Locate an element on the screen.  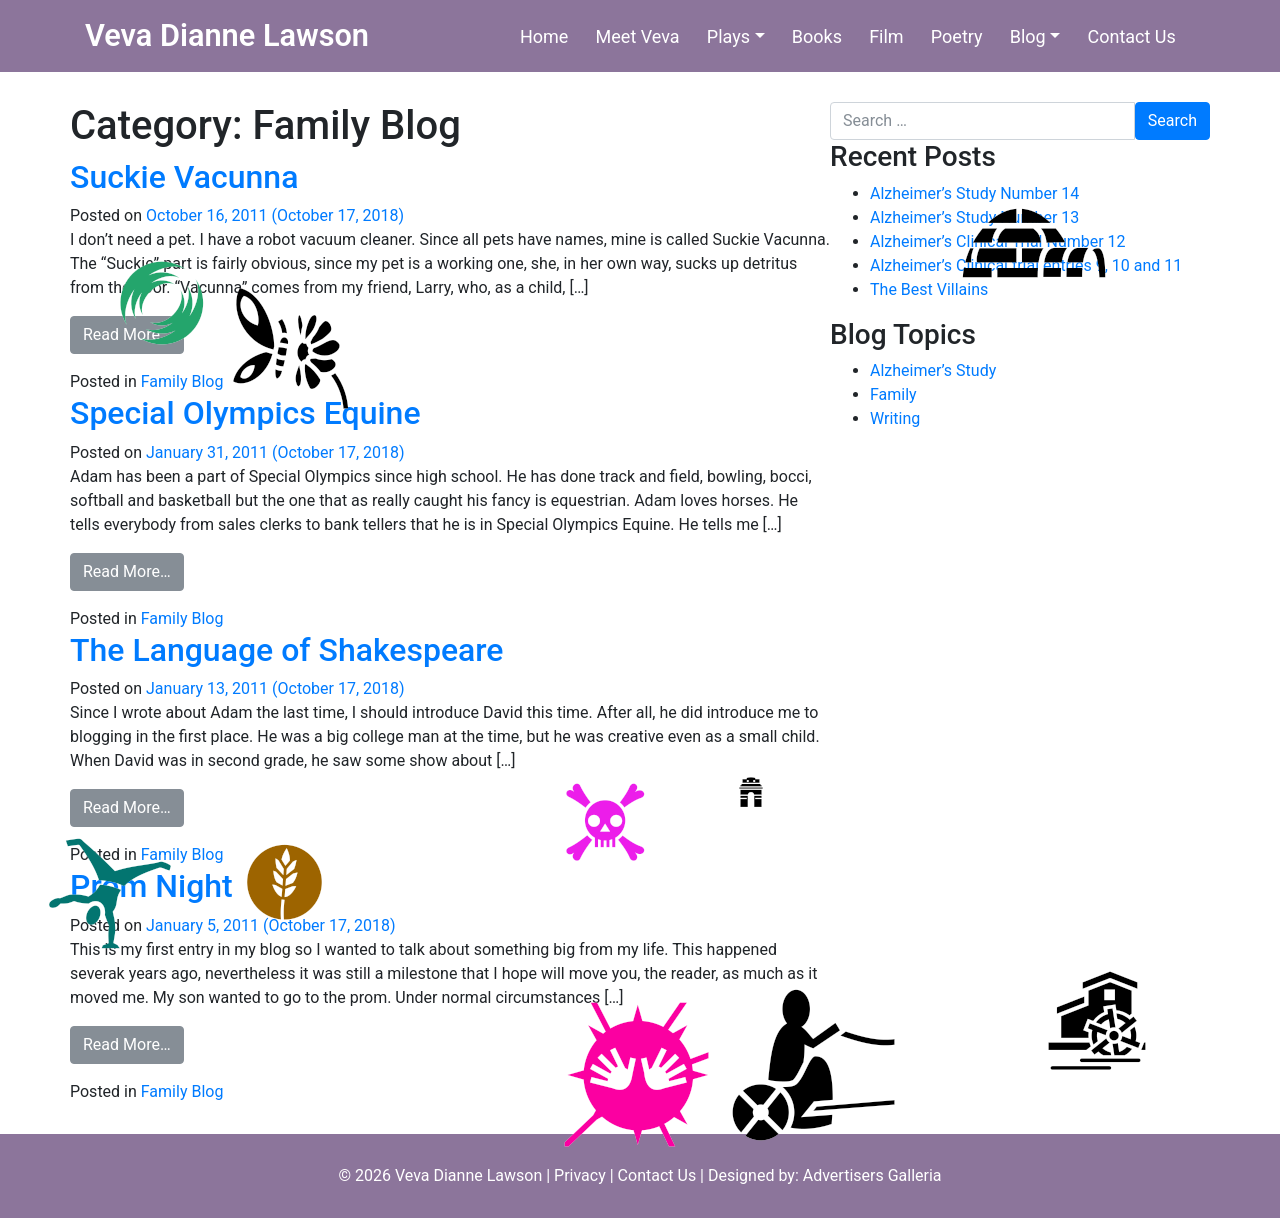
access garden or nature-themed game content is located at coordinates (288, 347).